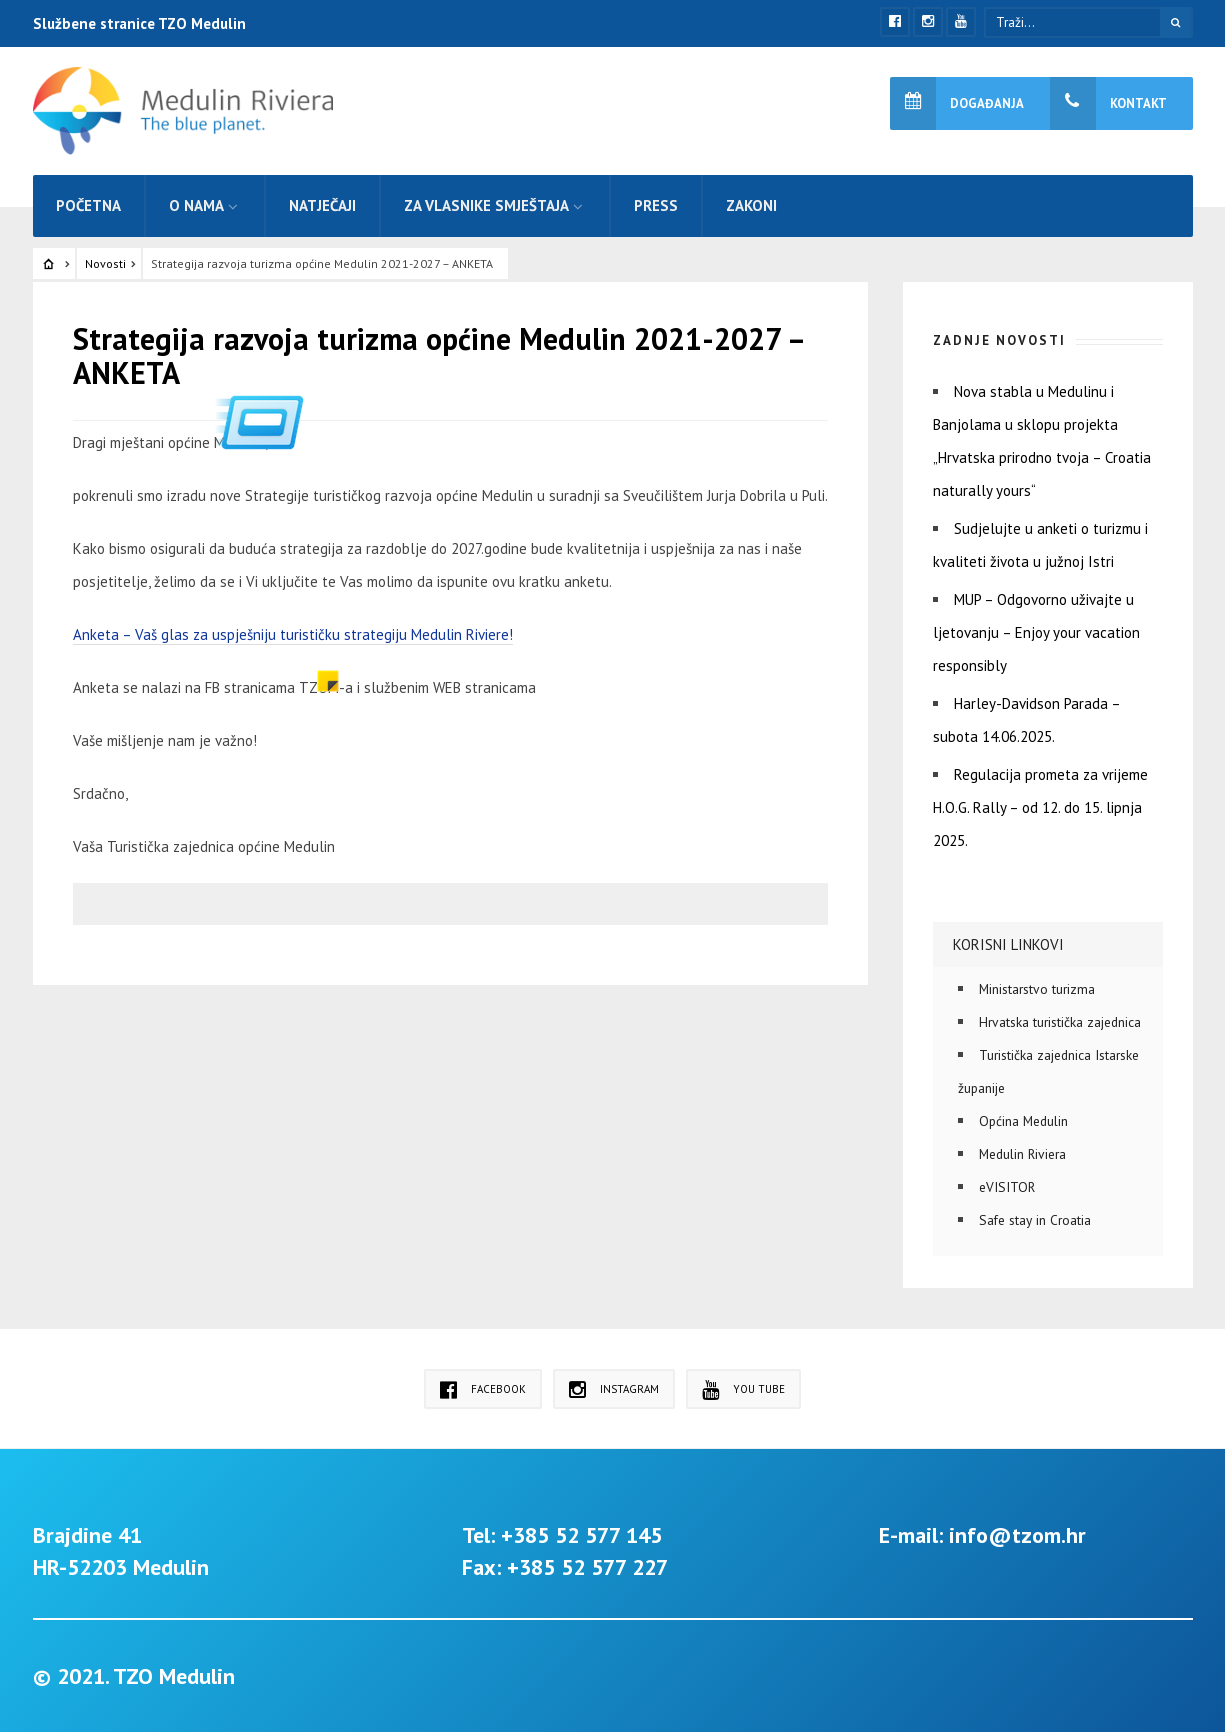 This screenshot has width=1225, height=1732. What do you see at coordinates (262, 422) in the screenshot?
I see `launch or run an application` at bounding box center [262, 422].